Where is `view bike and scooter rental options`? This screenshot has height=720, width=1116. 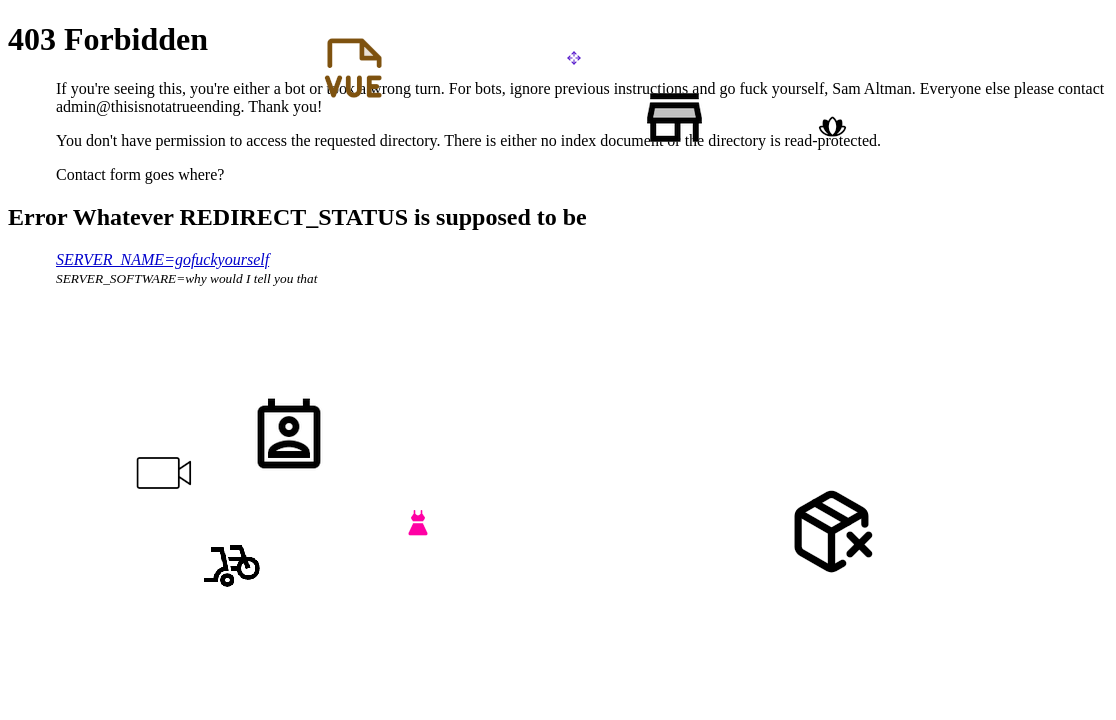
view bike and scooter rental options is located at coordinates (232, 566).